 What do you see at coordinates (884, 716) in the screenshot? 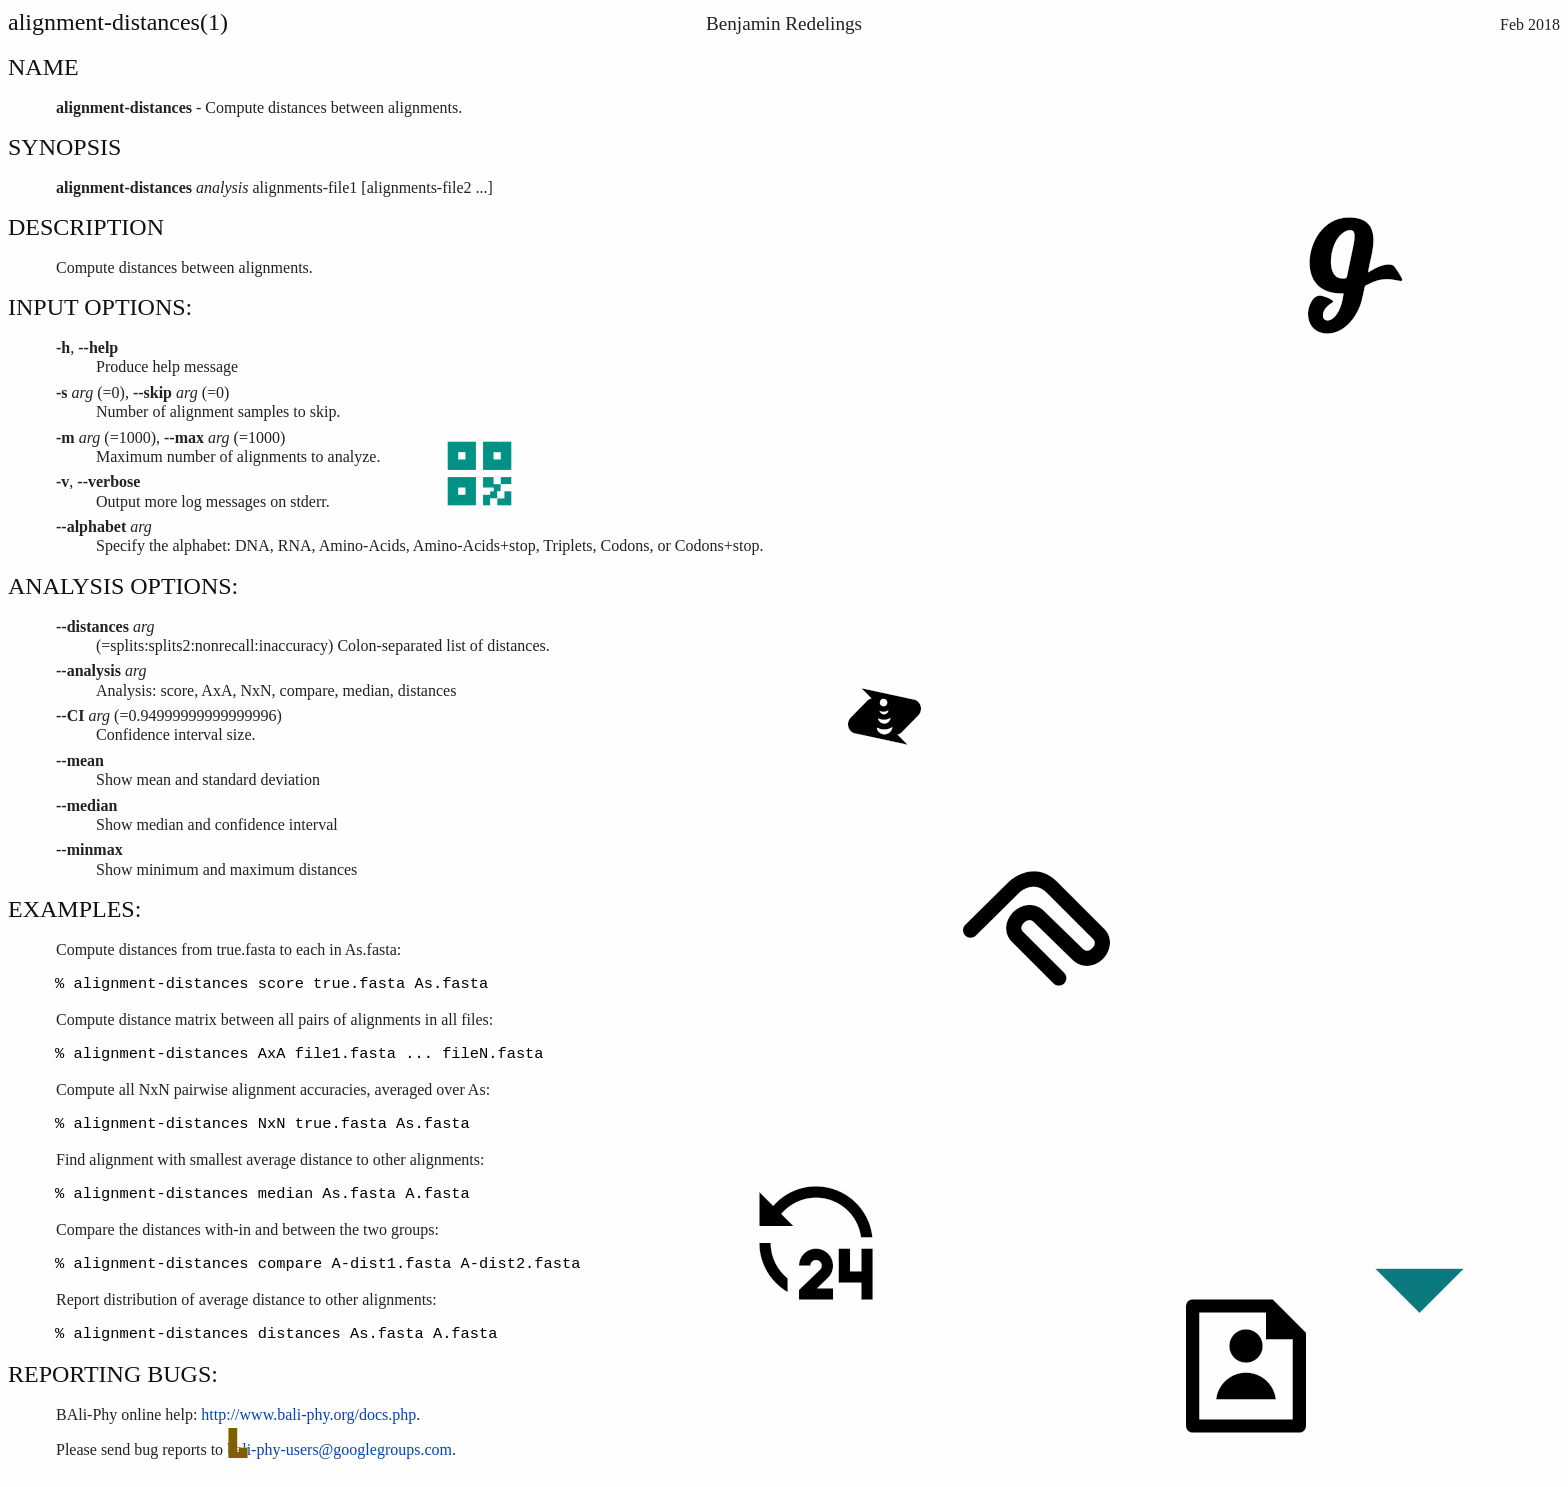
I see `open the Boost mobile app` at bounding box center [884, 716].